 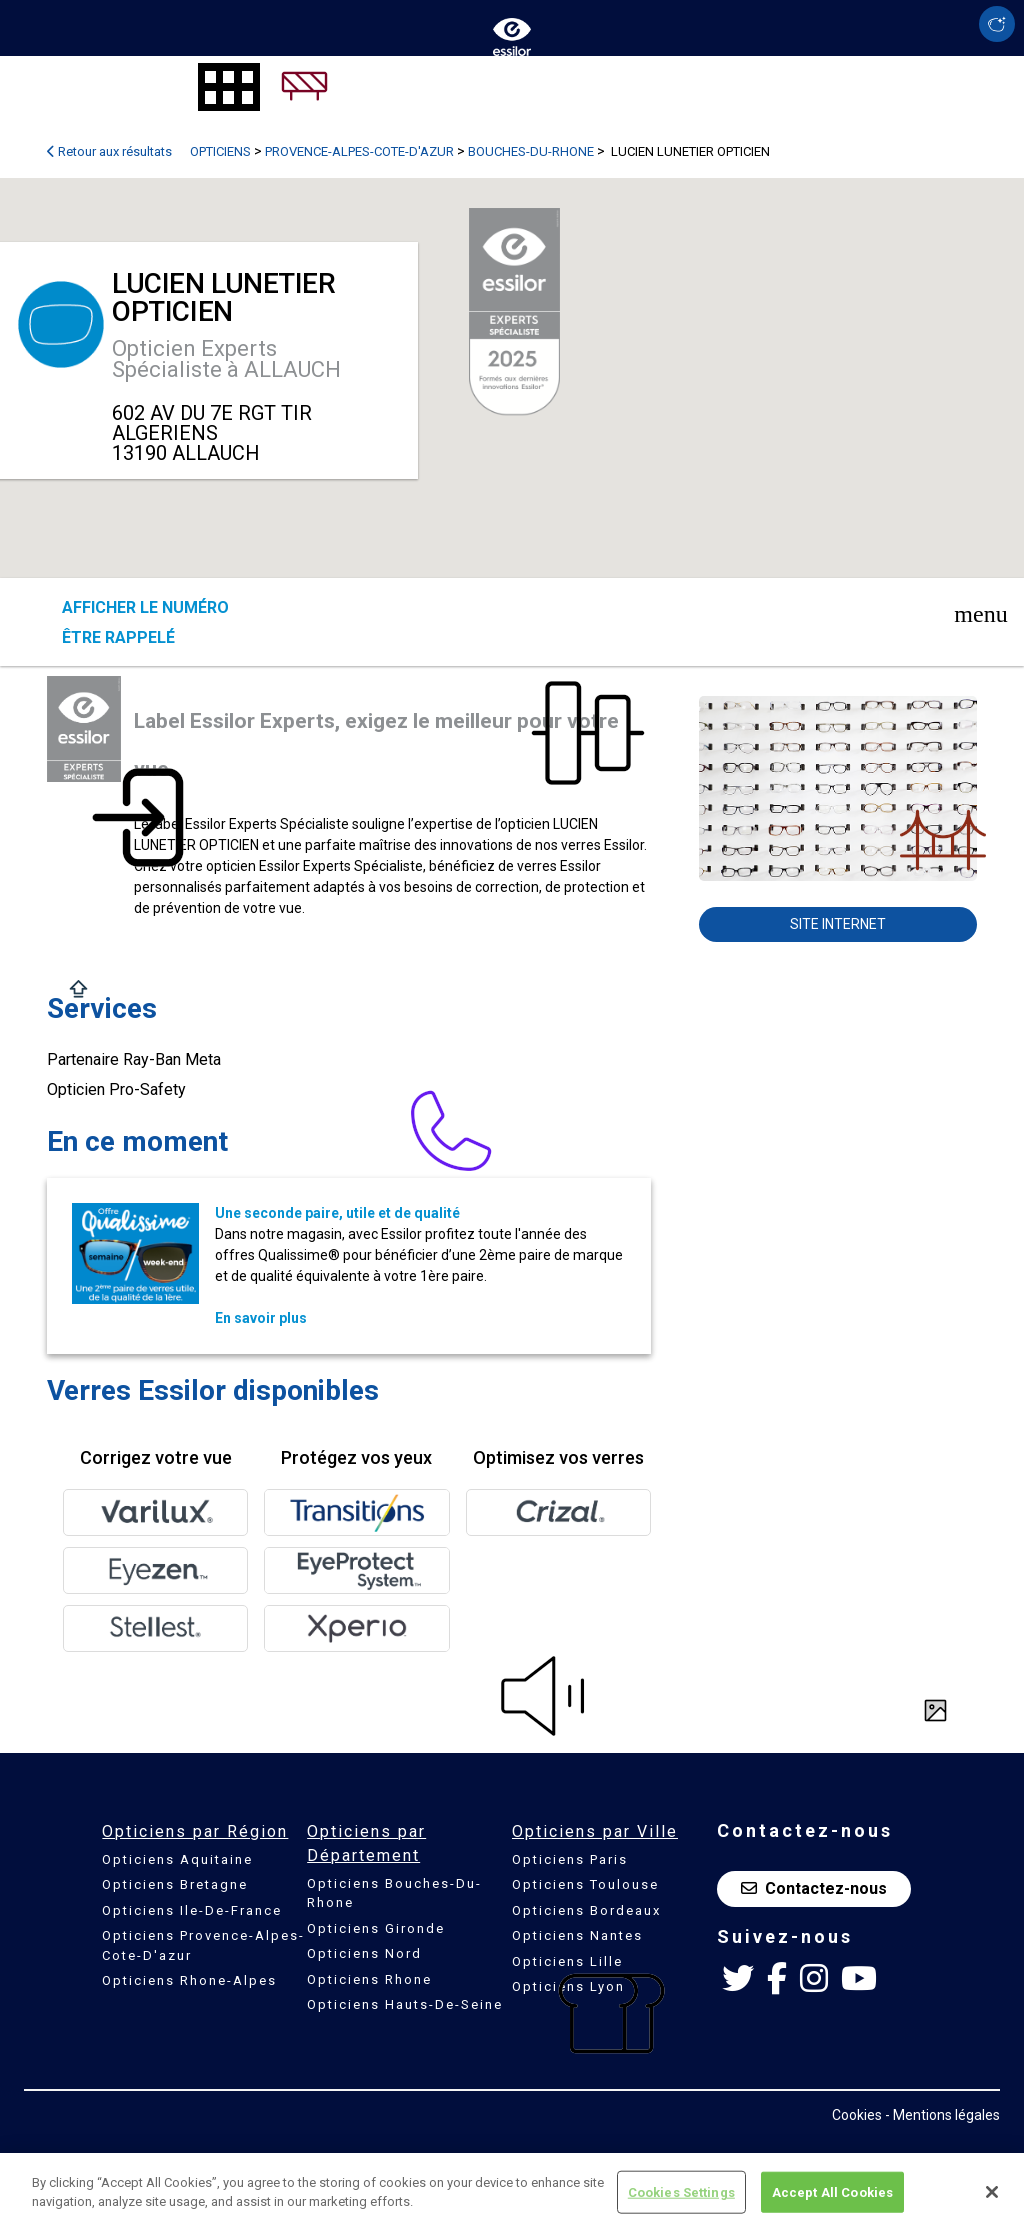 What do you see at coordinates (935, 1710) in the screenshot?
I see `view image or photo` at bounding box center [935, 1710].